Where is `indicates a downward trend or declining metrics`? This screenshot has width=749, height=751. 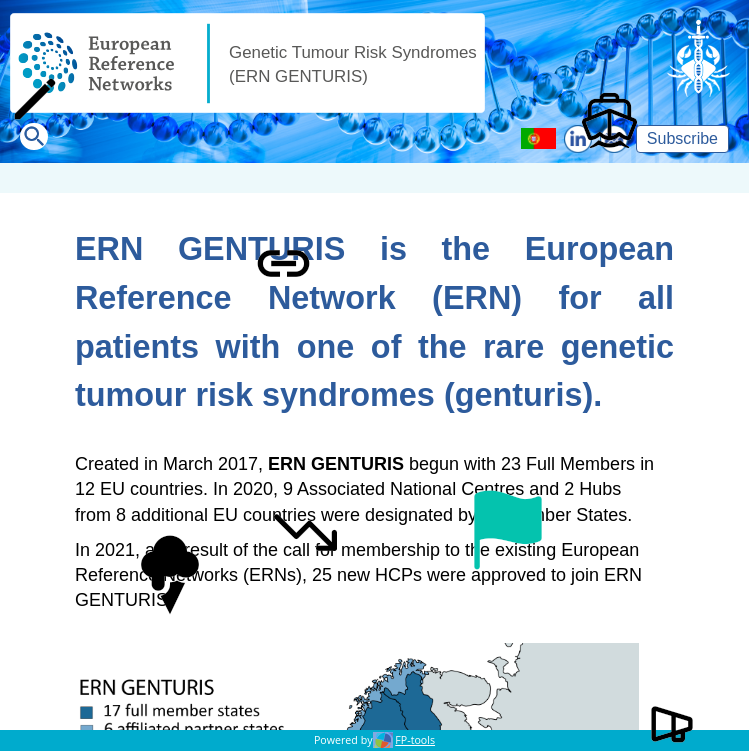 indicates a downward trend or declining metrics is located at coordinates (305, 532).